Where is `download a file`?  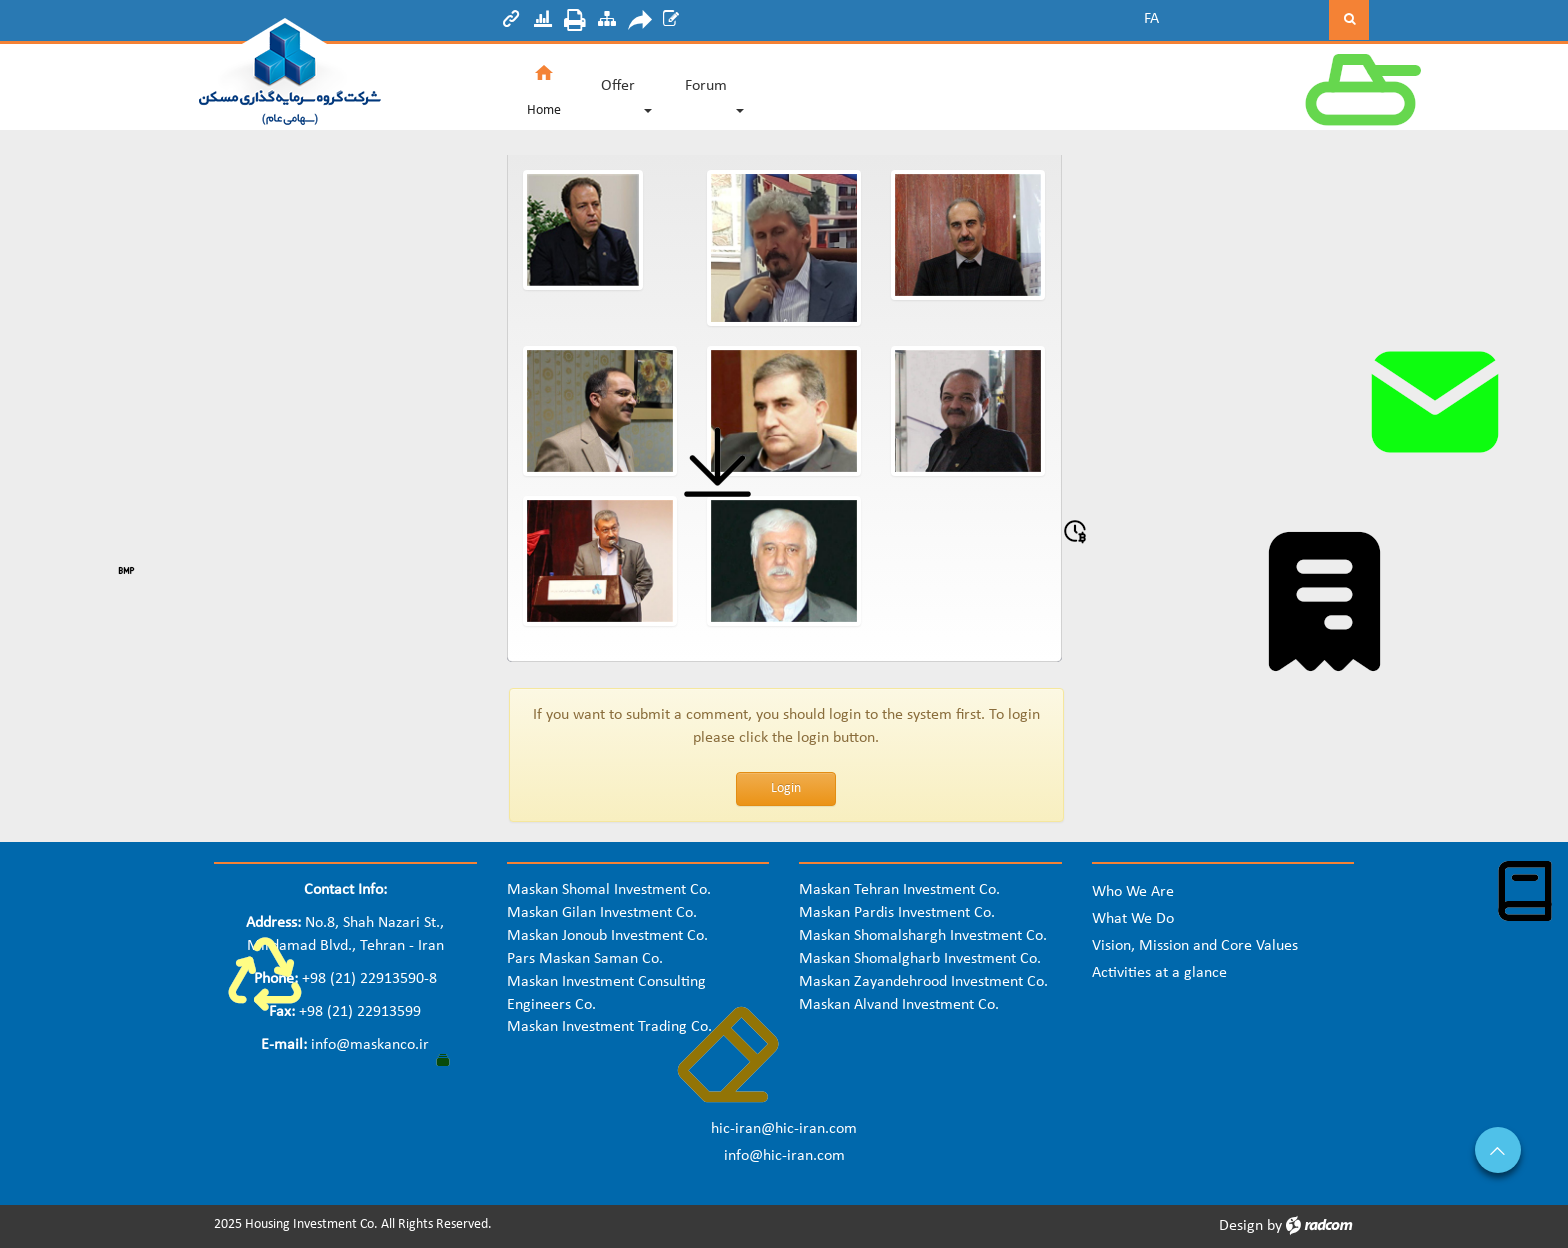
download a file is located at coordinates (717, 463).